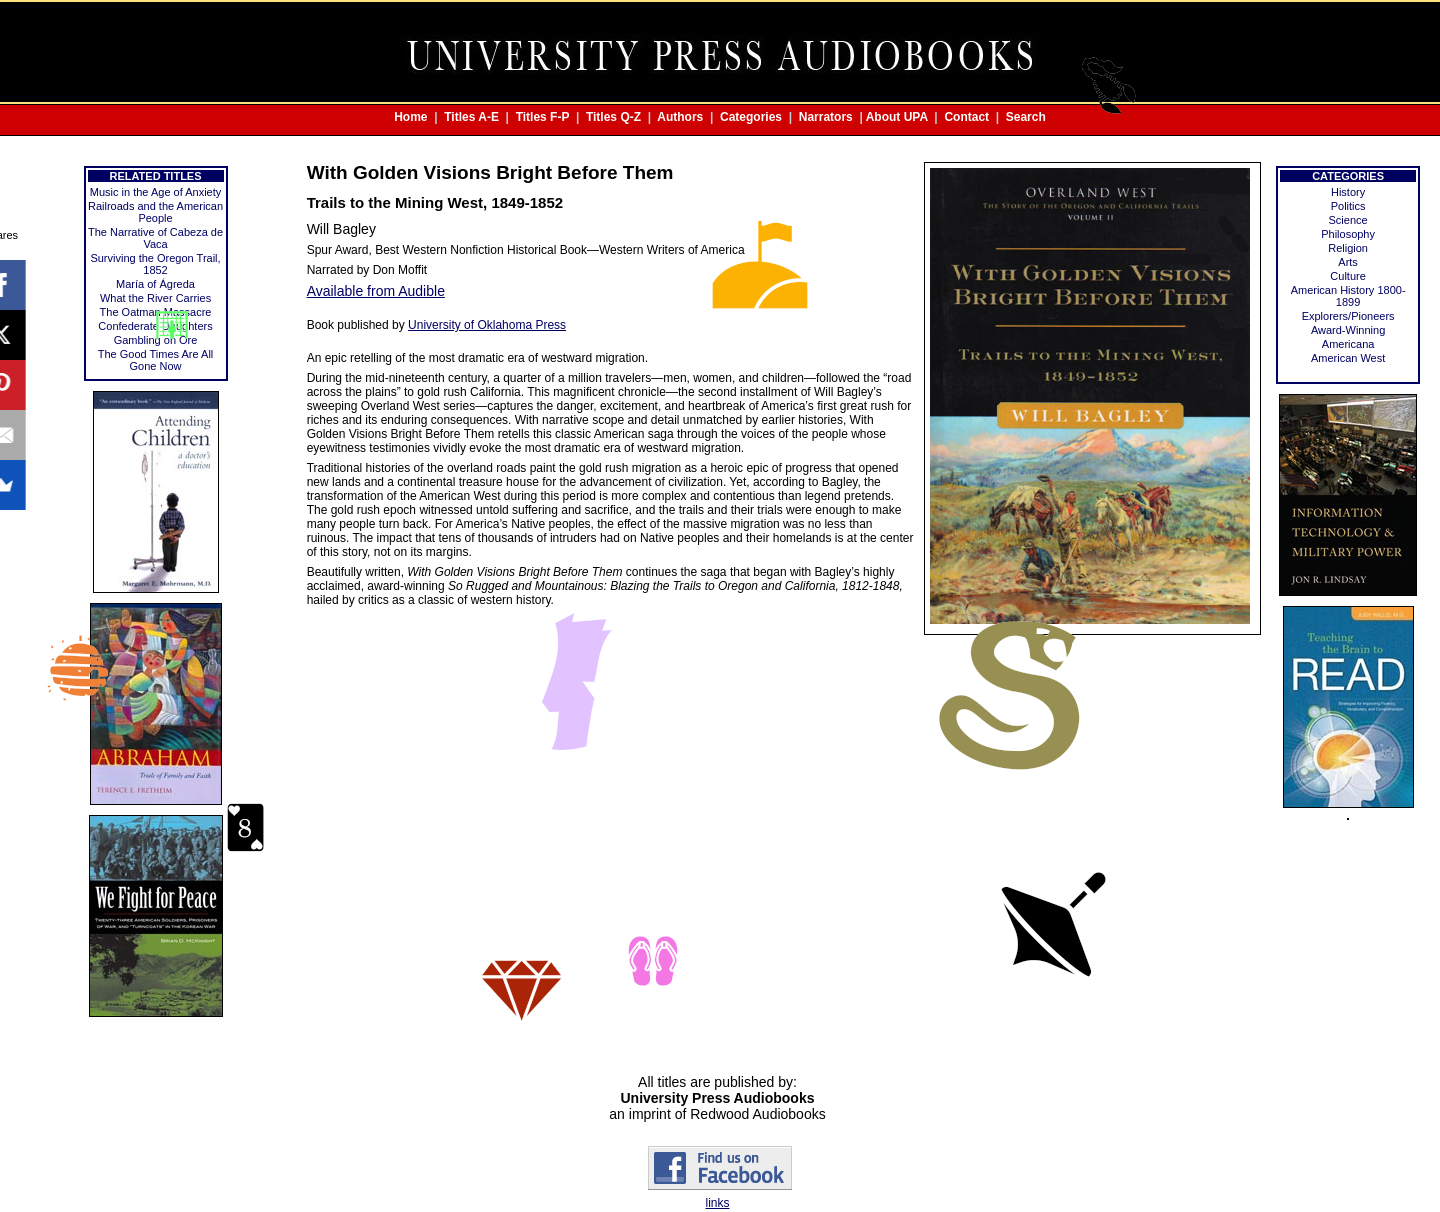 The image size is (1440, 1212). What do you see at coordinates (760, 261) in the screenshot?
I see `capture territory or claim a strategic point` at bounding box center [760, 261].